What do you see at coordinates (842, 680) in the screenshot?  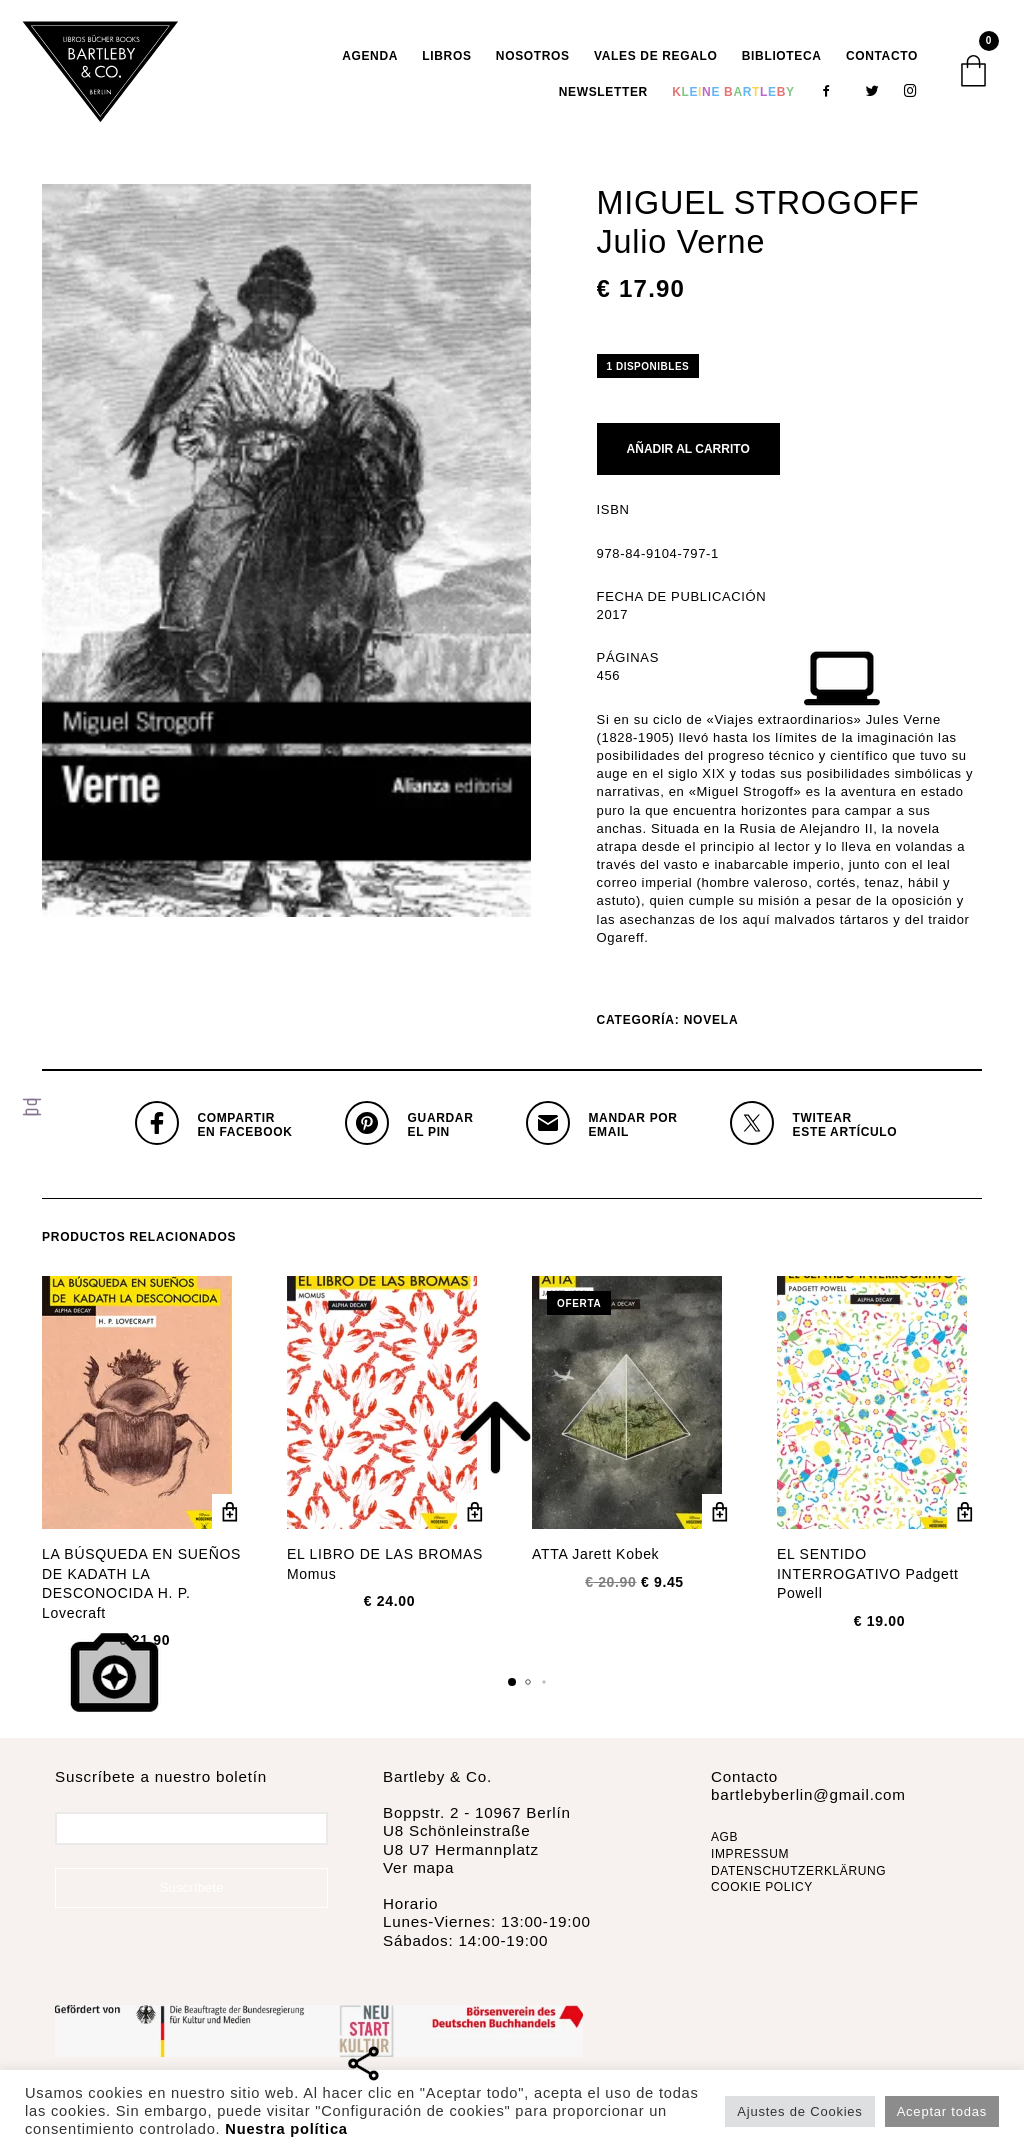 I see `access windows laptop settings` at bounding box center [842, 680].